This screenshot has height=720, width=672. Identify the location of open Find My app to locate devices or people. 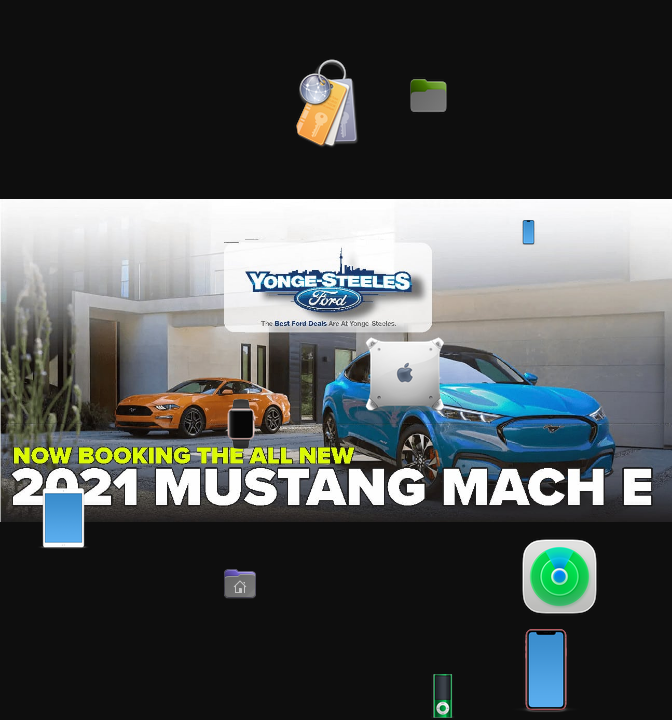
(559, 576).